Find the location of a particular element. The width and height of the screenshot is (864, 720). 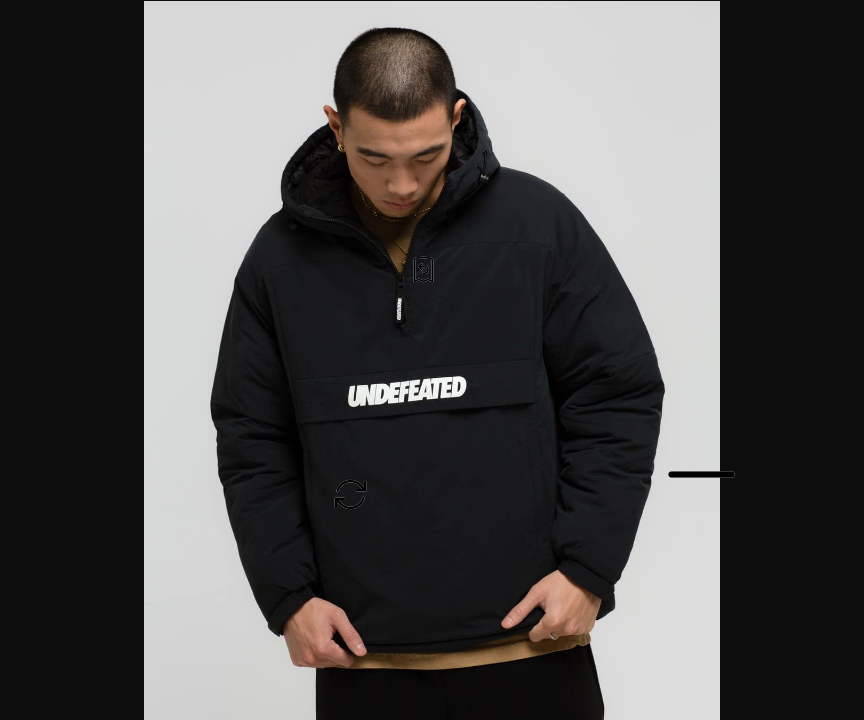

decrease quantity or value is located at coordinates (701, 474).